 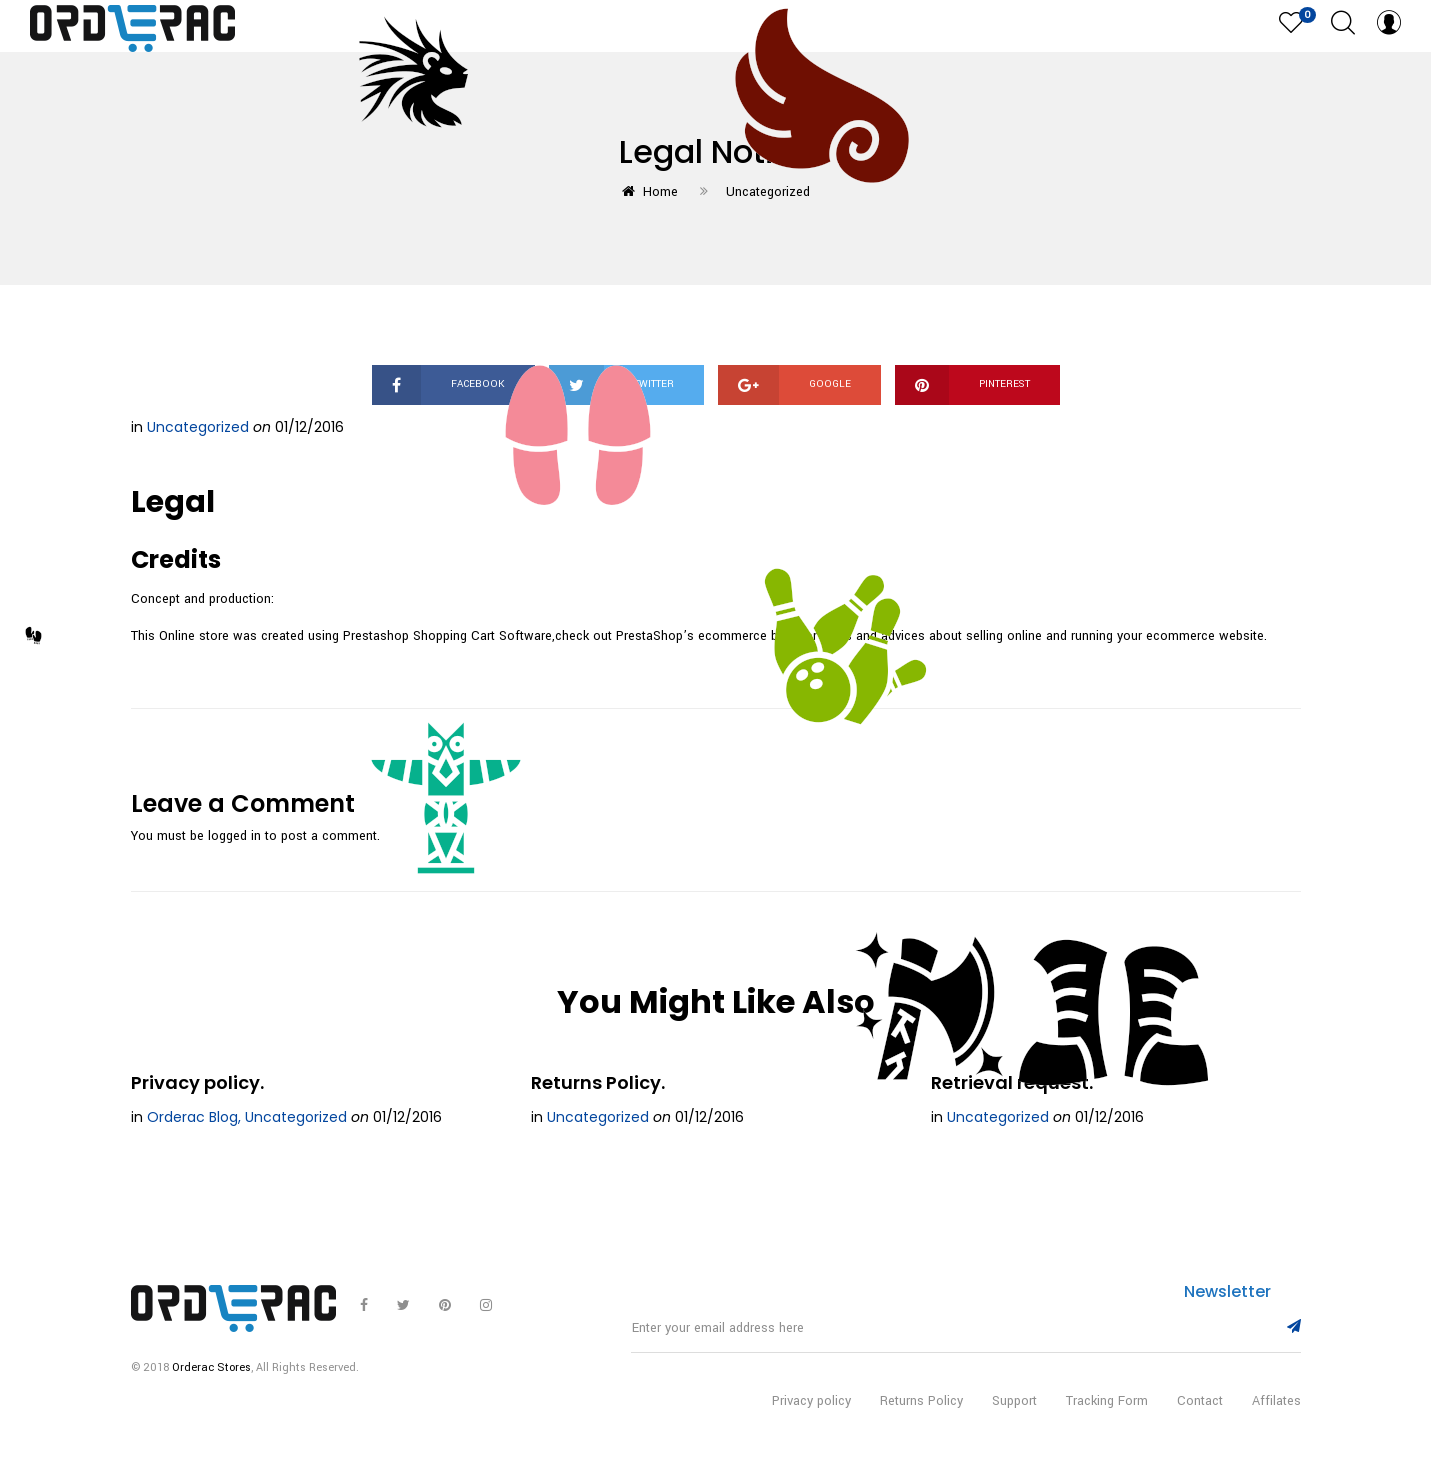 I want to click on indicates a strike in a bowling game, so click(x=845, y=646).